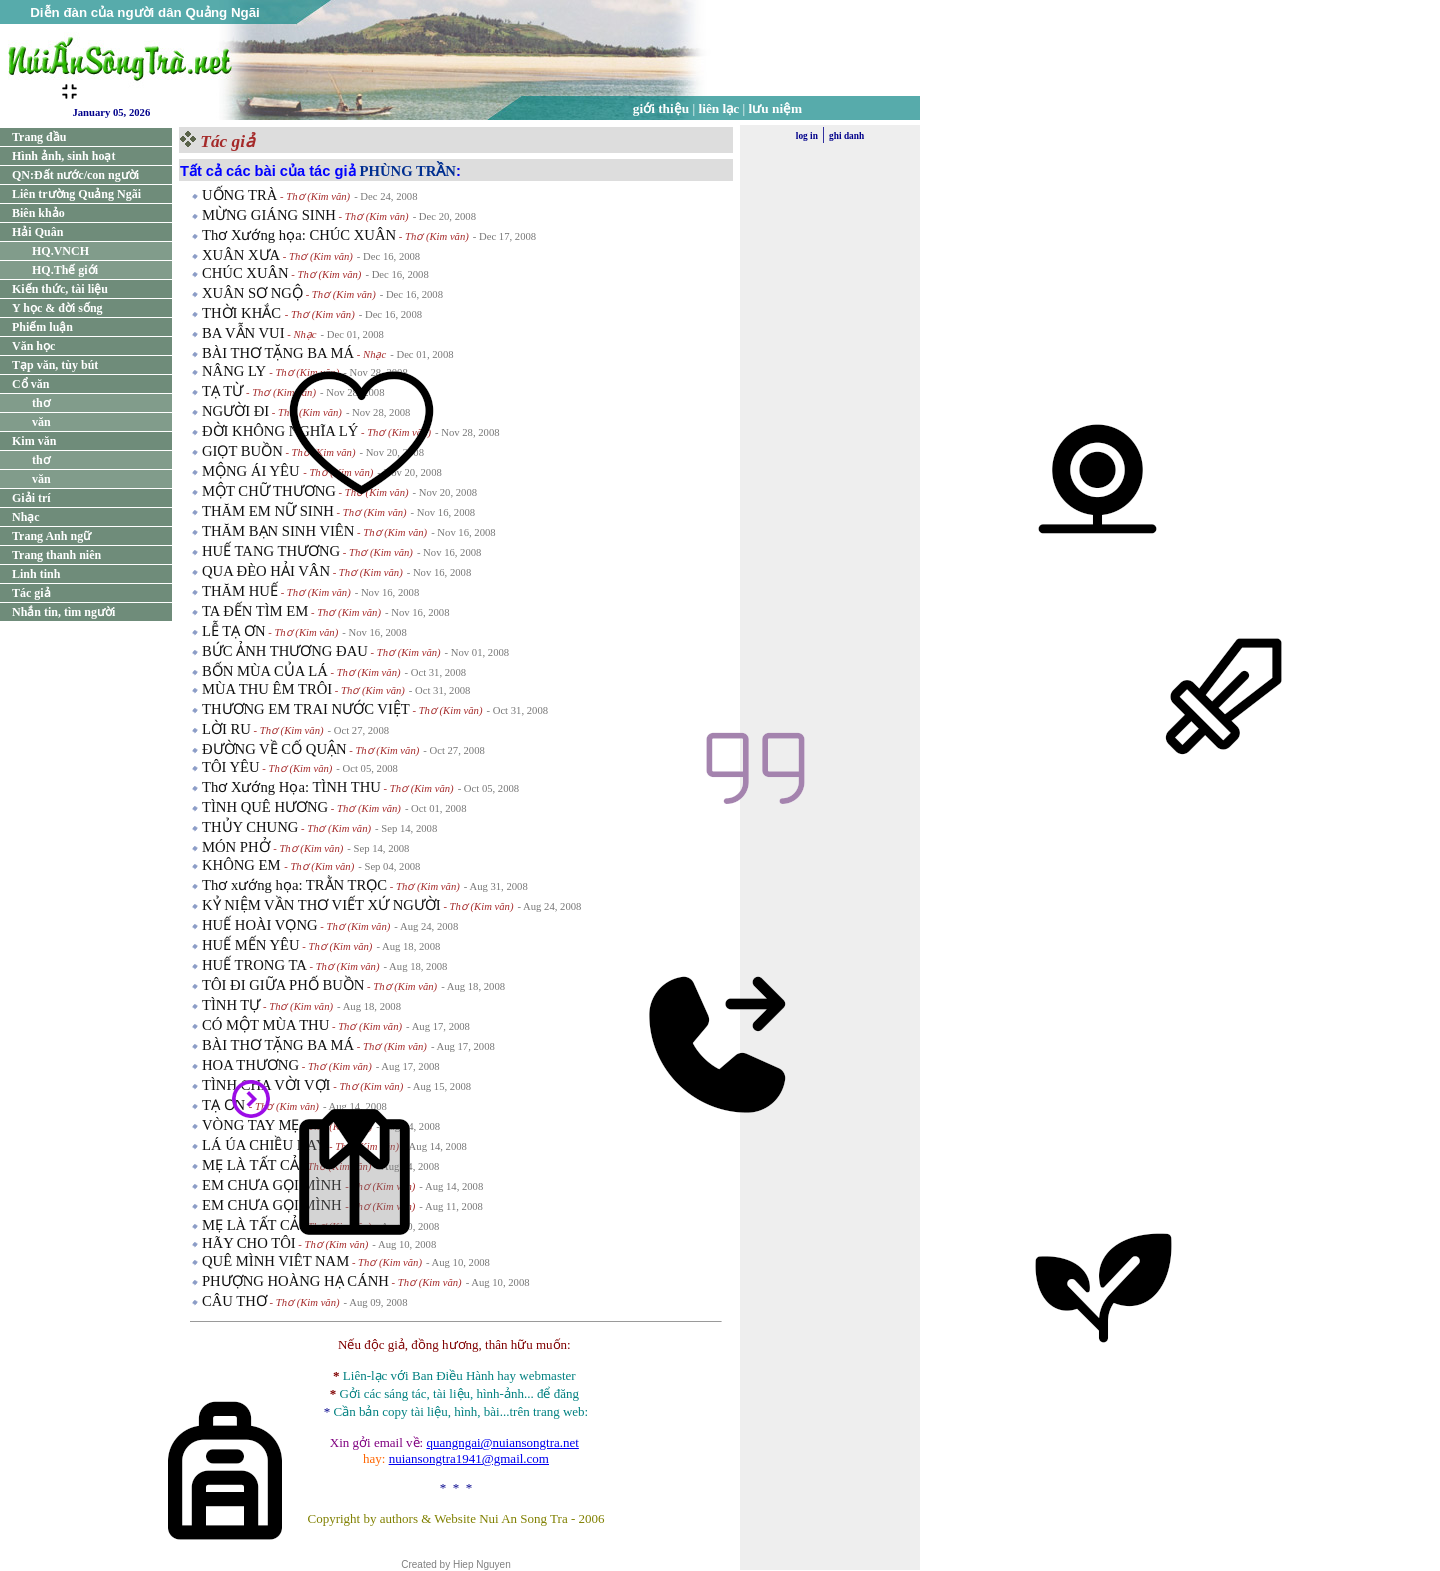 Image resolution: width=1440 pixels, height=1571 pixels. What do you see at coordinates (720, 1042) in the screenshot?
I see `transfer an active call to another person` at bounding box center [720, 1042].